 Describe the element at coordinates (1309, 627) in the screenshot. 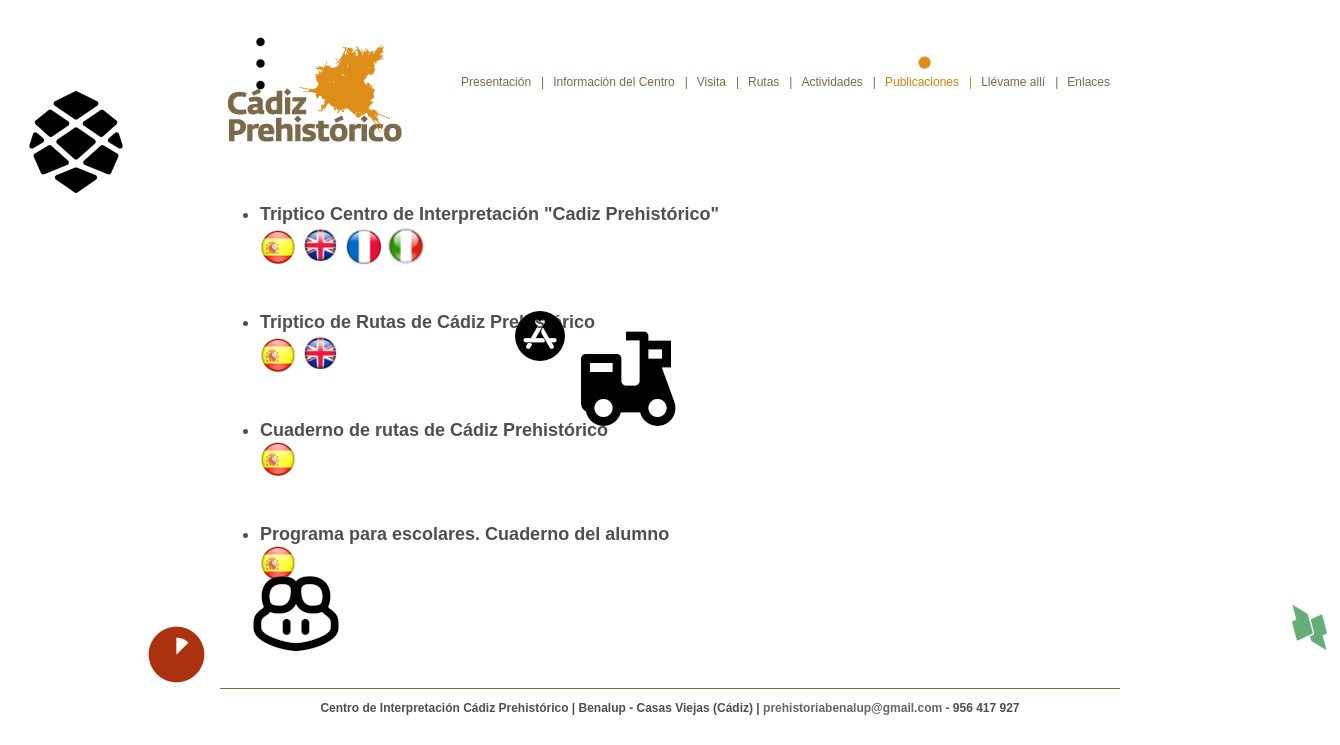

I see `visit dblp computer science bibliography` at that location.